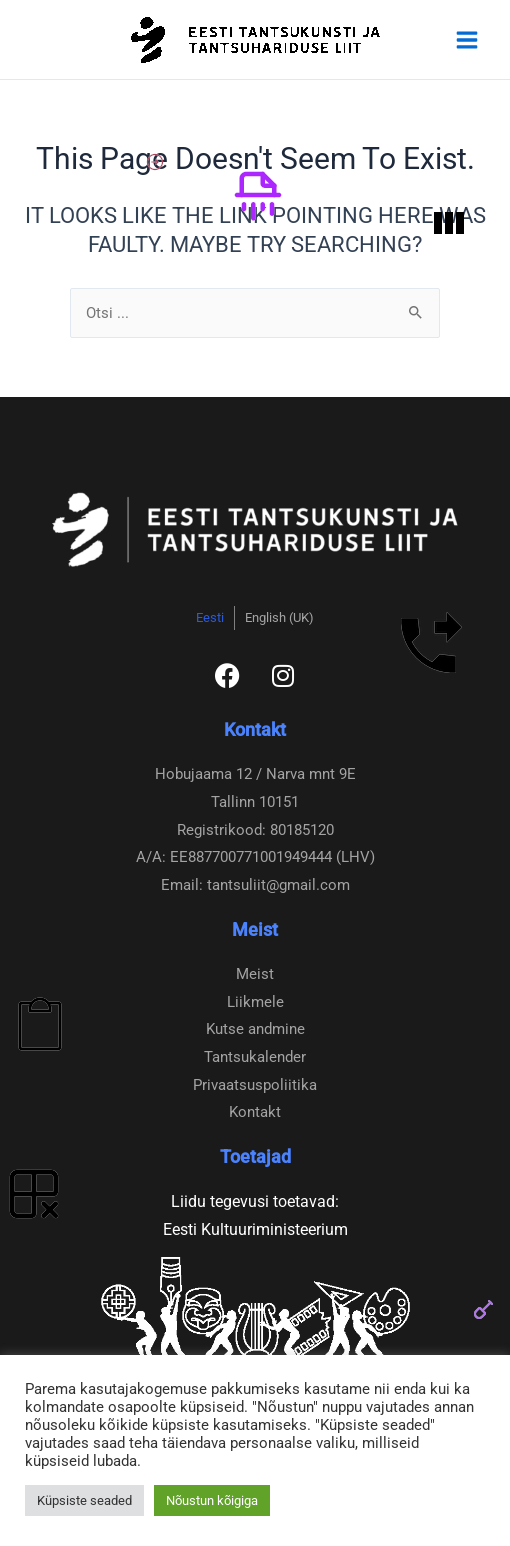 This screenshot has width=510, height=1546. What do you see at coordinates (428, 645) in the screenshot?
I see `indicates a forwarded call` at bounding box center [428, 645].